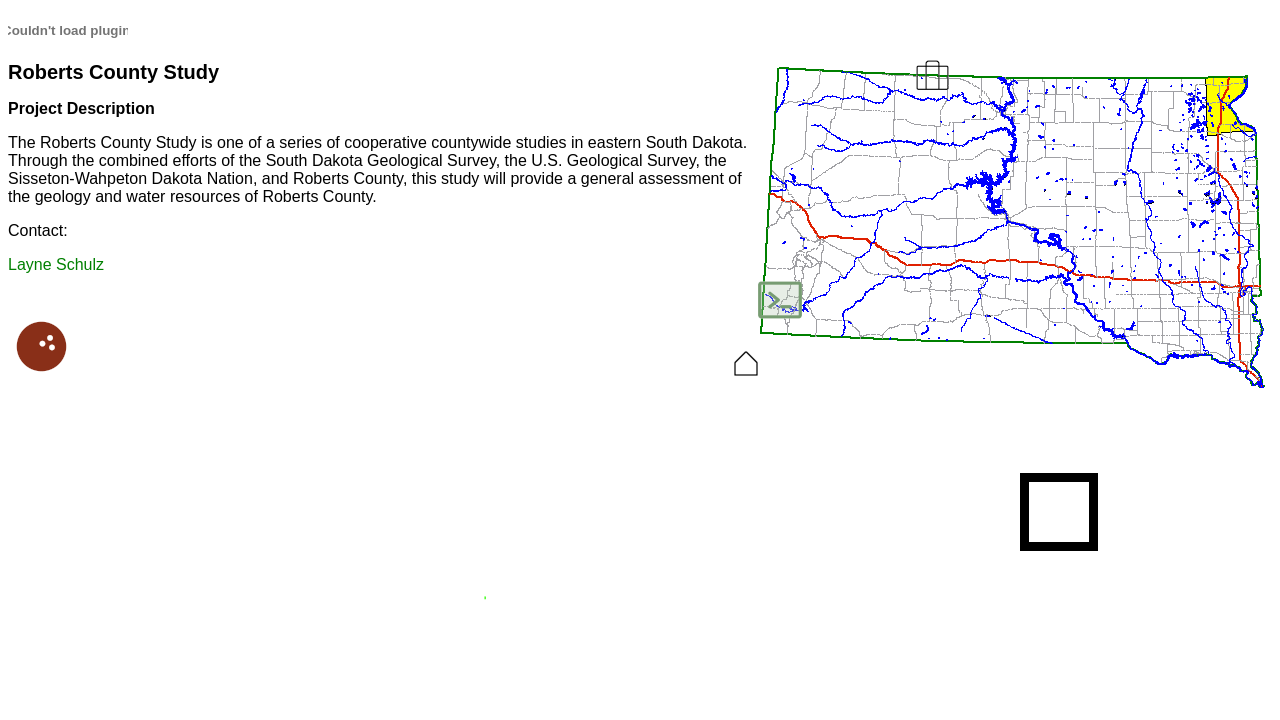  Describe the element at coordinates (932, 76) in the screenshot. I see `access travel or trip planning features` at that location.